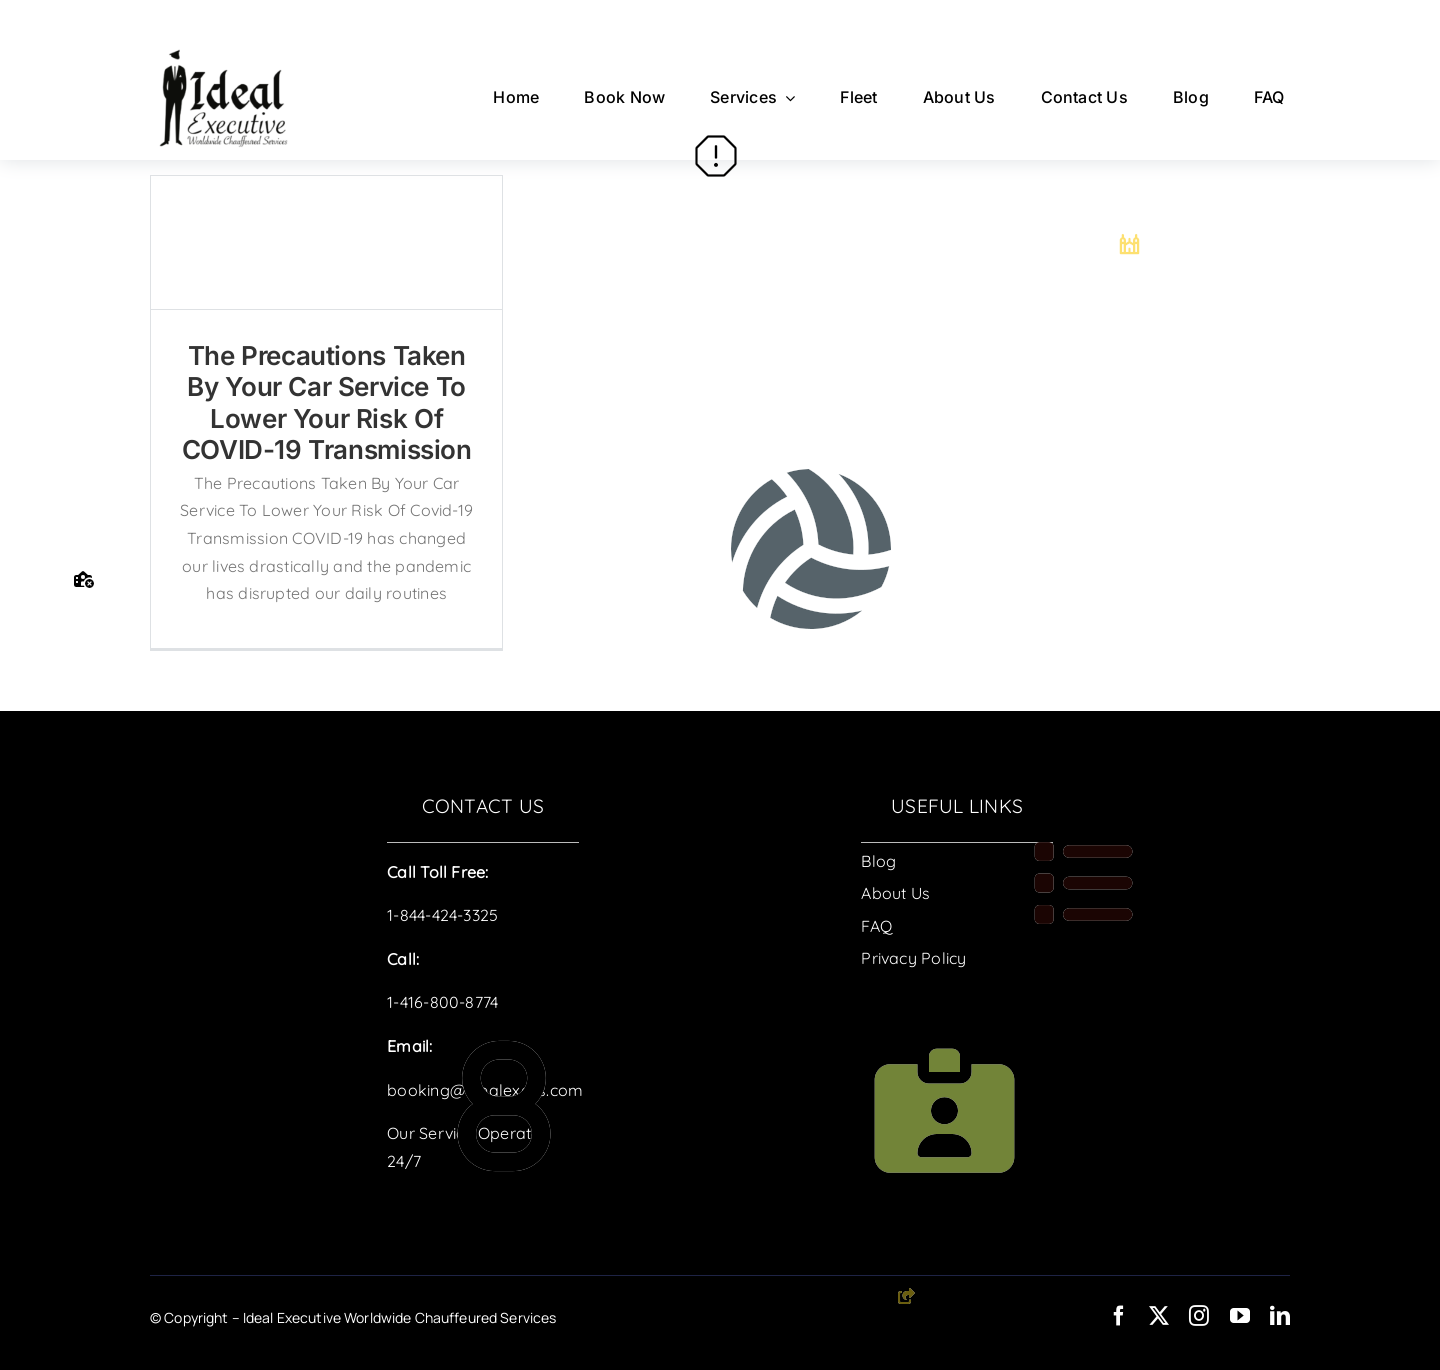 This screenshot has width=1440, height=1370. I want to click on displays the number 8 in a list or ranking, so click(504, 1106).